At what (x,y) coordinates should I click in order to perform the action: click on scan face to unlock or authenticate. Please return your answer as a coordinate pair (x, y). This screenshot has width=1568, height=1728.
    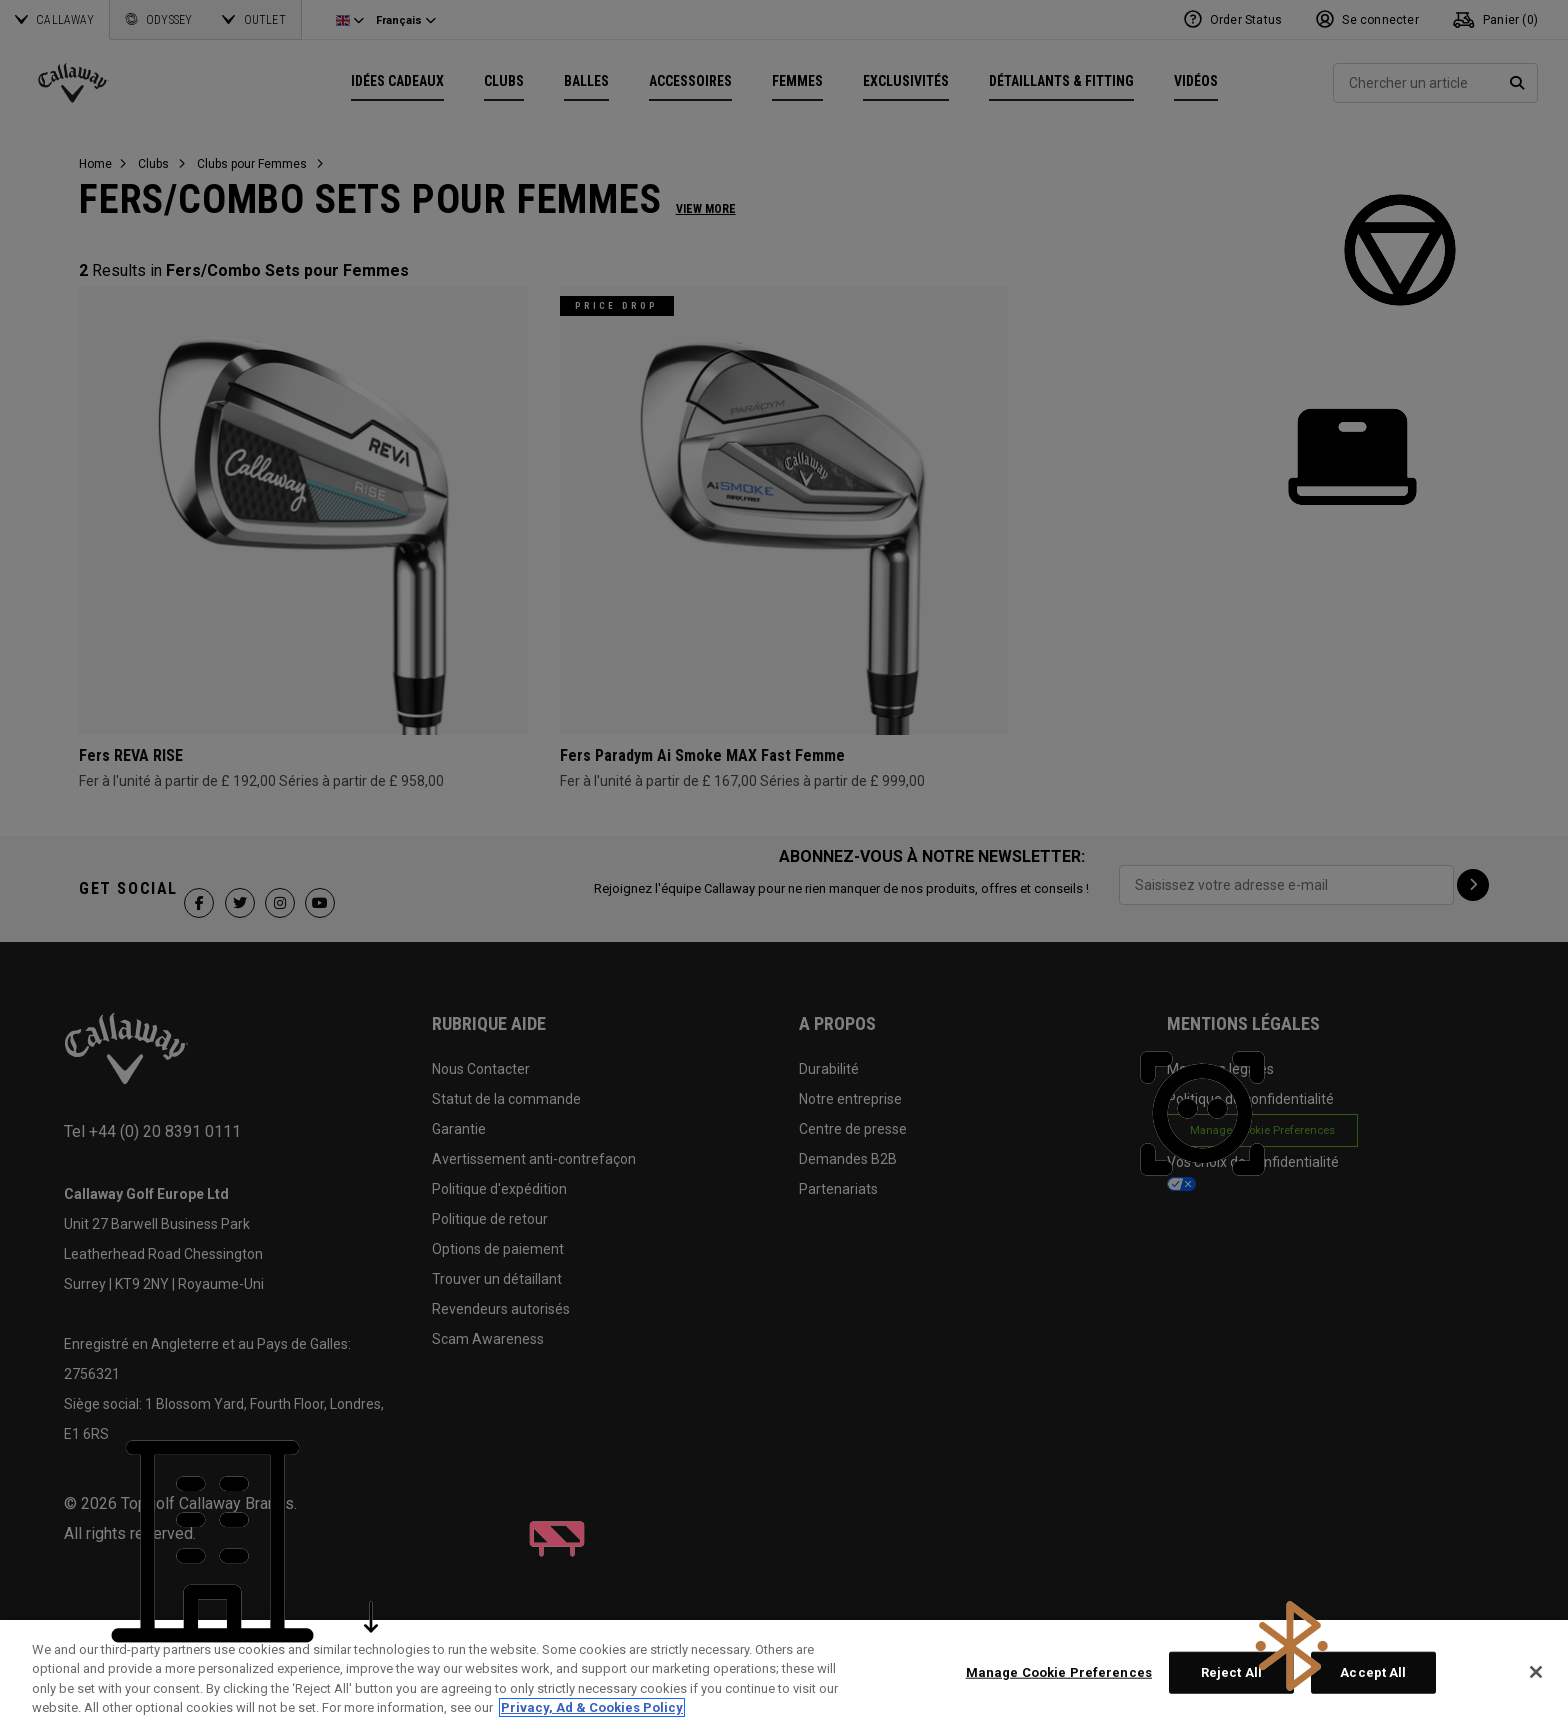
    Looking at the image, I should click on (1202, 1113).